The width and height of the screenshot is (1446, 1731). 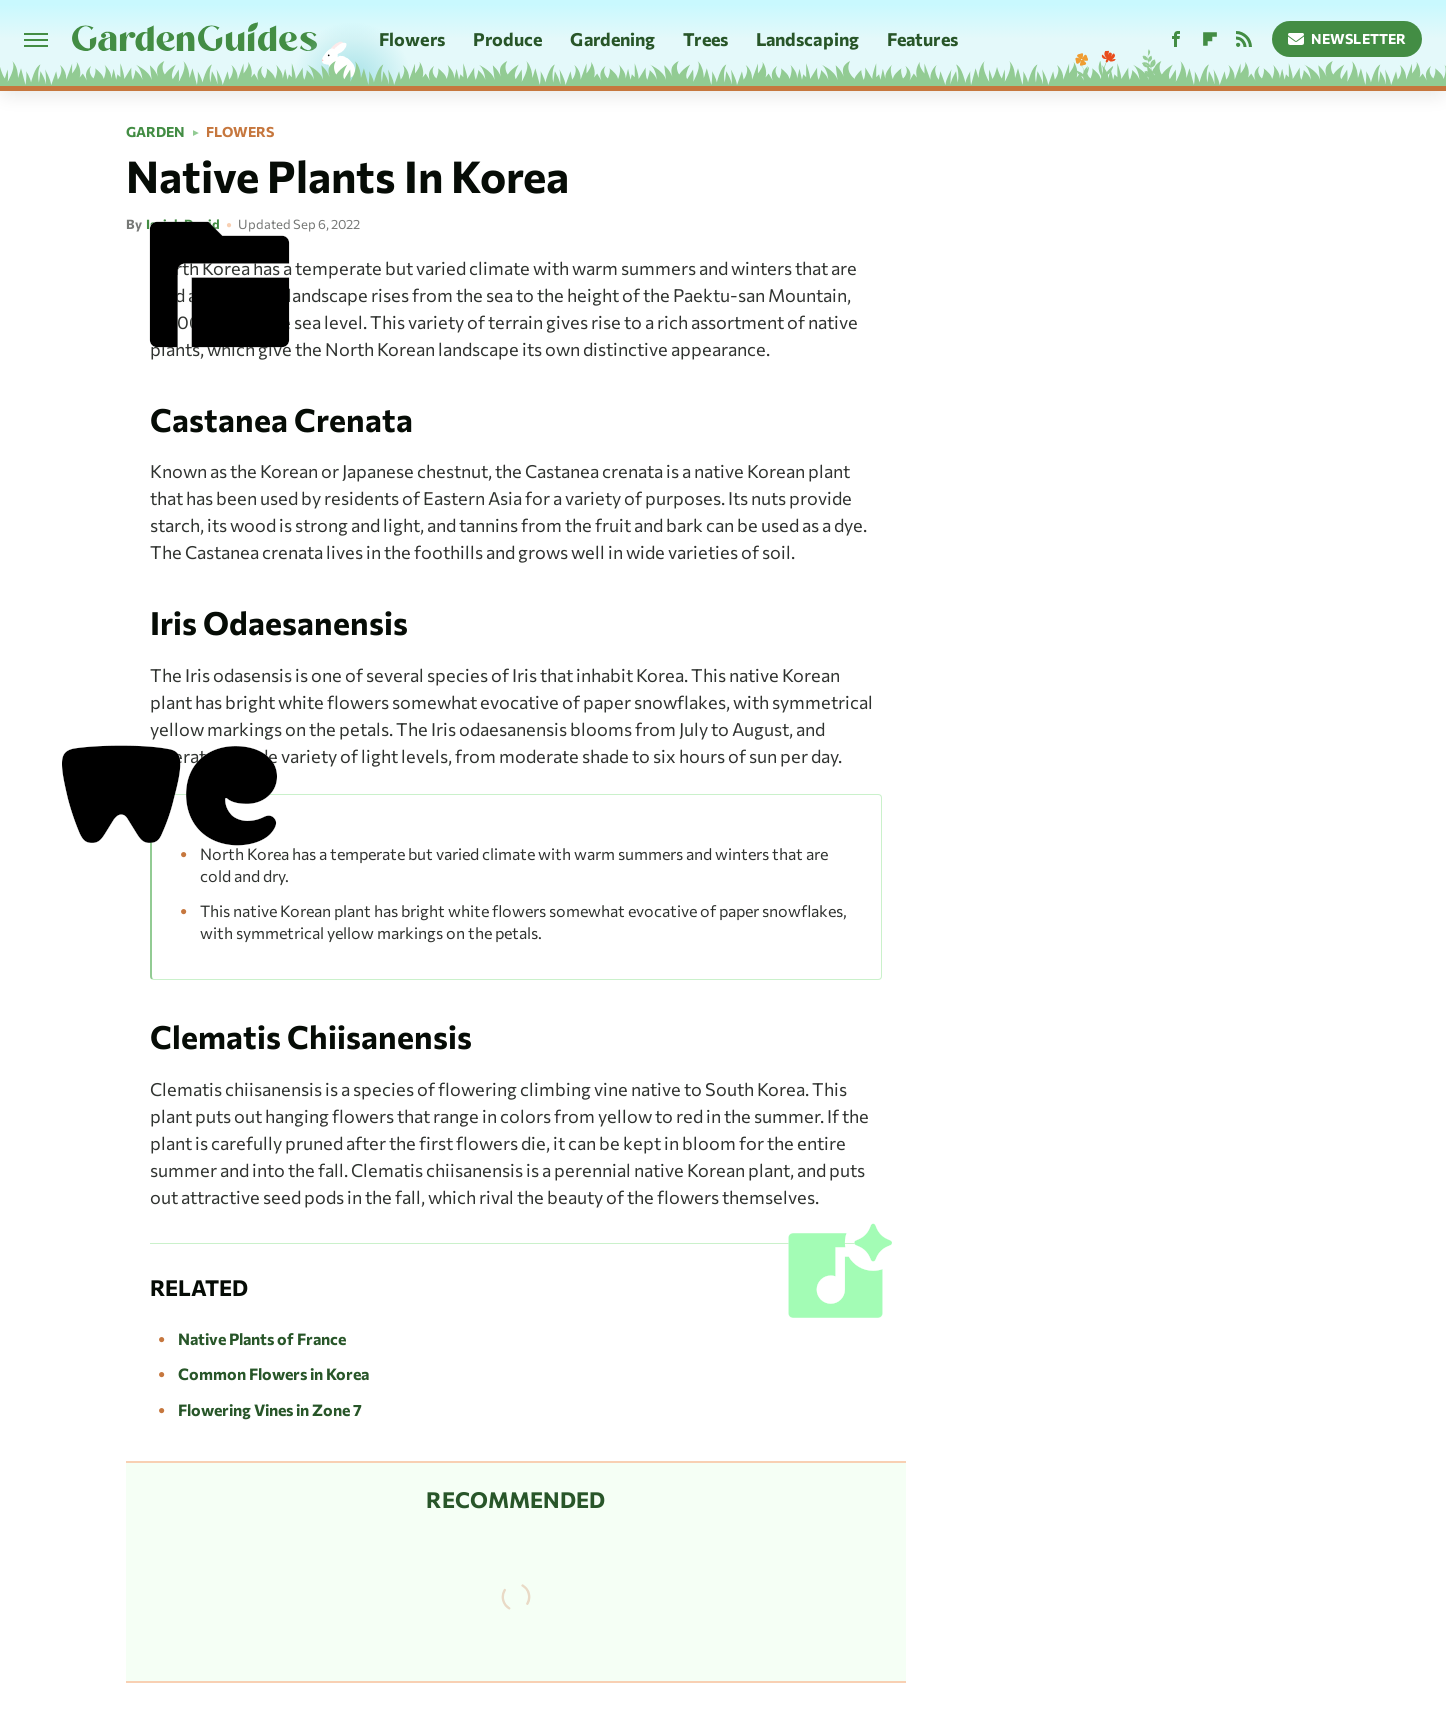 I want to click on open wetransfer file sharing service, so click(x=169, y=795).